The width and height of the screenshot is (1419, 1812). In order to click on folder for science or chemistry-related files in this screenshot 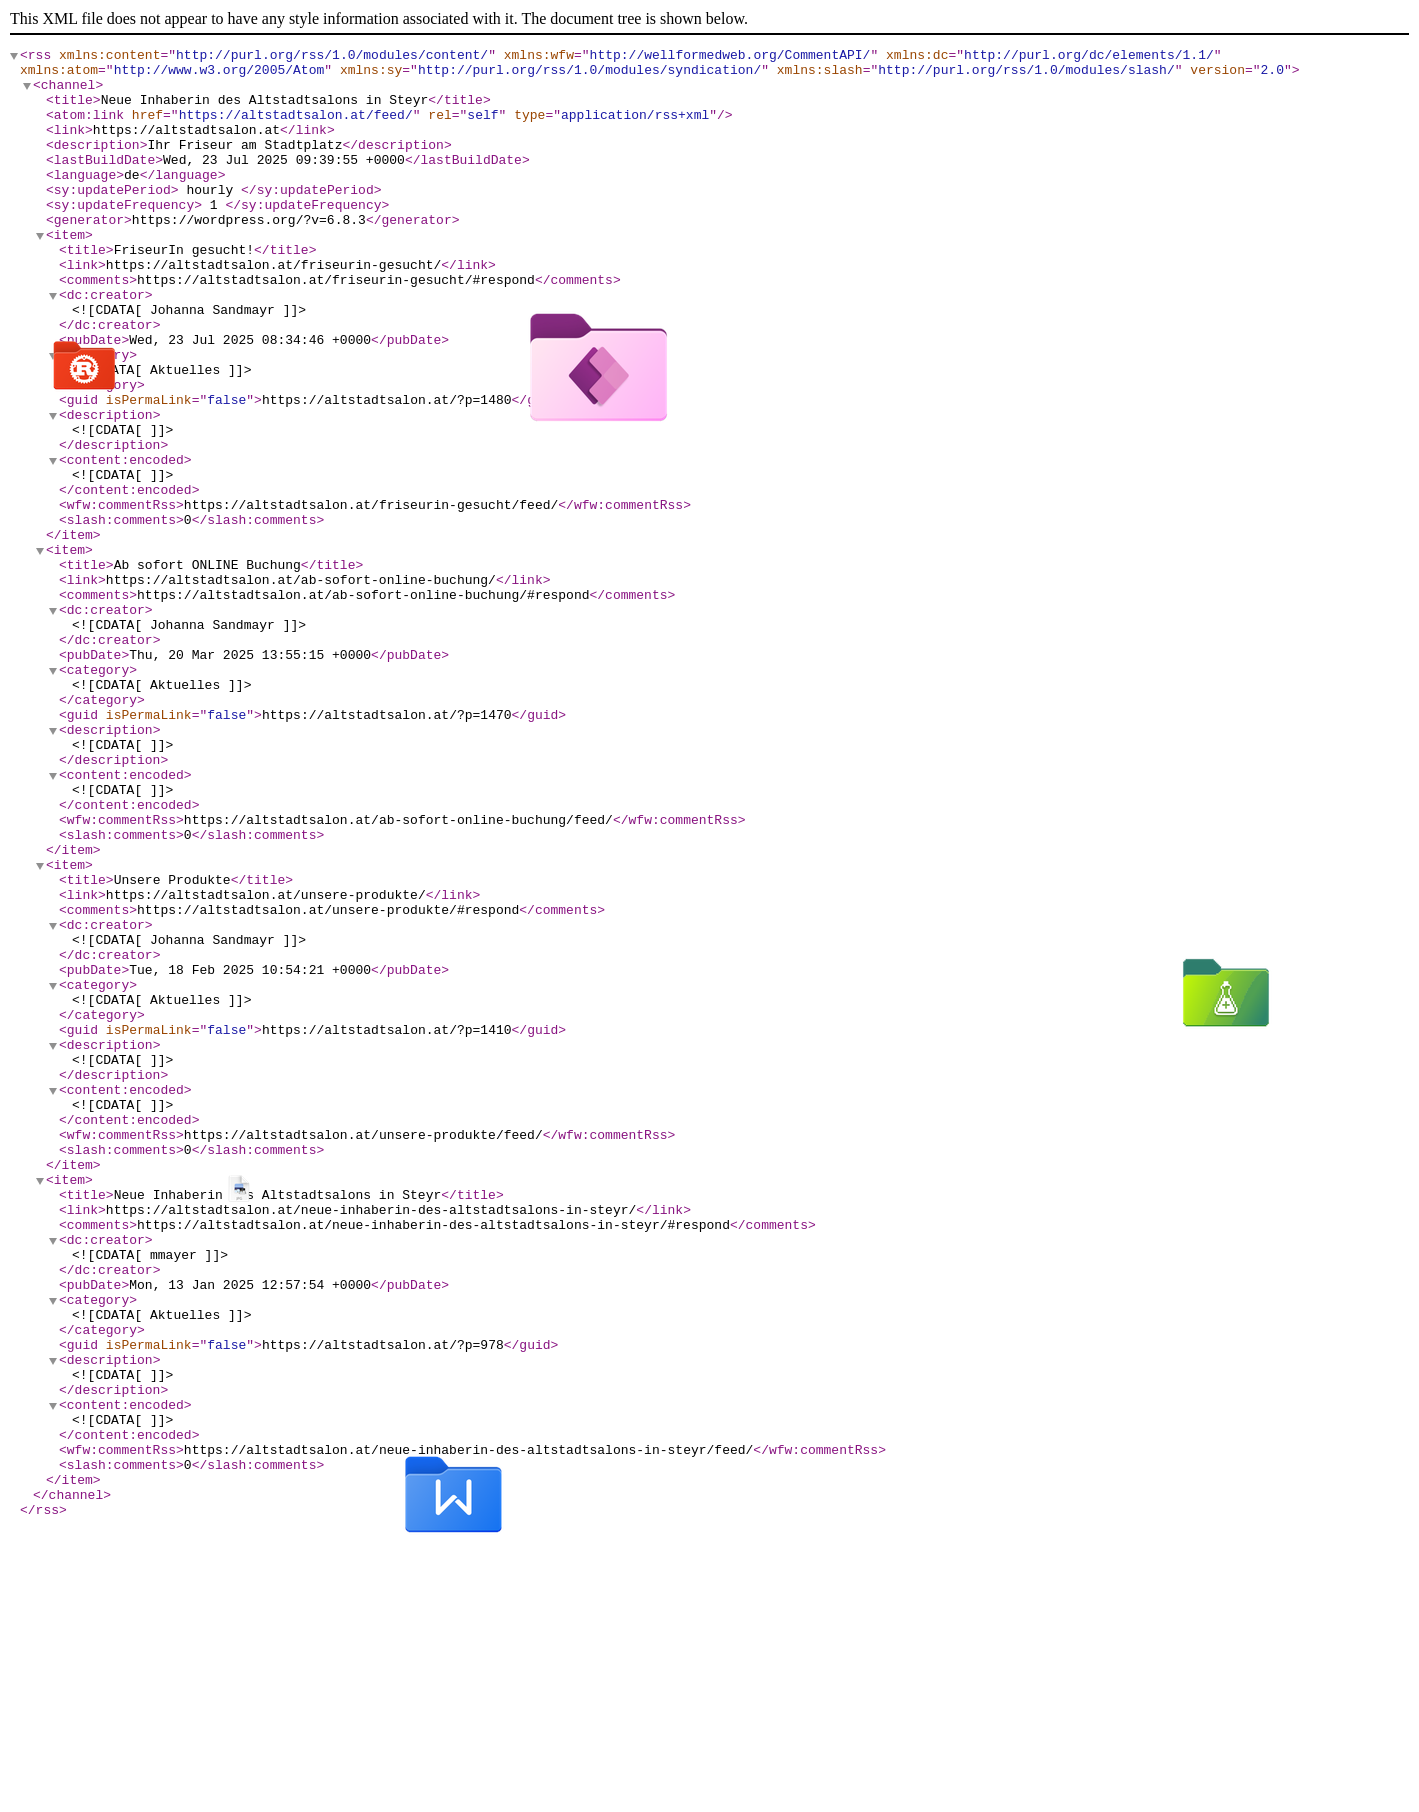, I will do `click(1226, 995)`.